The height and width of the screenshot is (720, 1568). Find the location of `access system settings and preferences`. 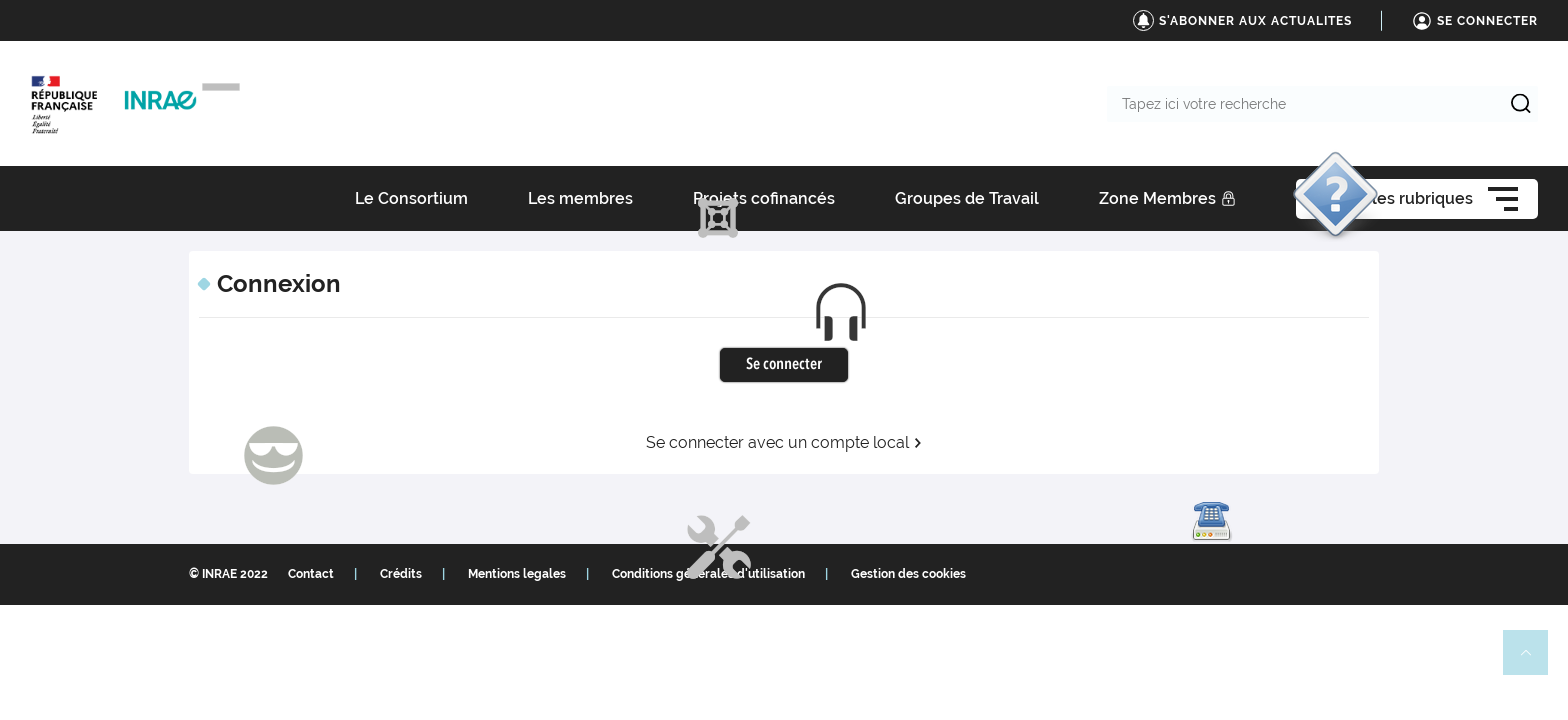

access system settings and preferences is located at coordinates (719, 547).